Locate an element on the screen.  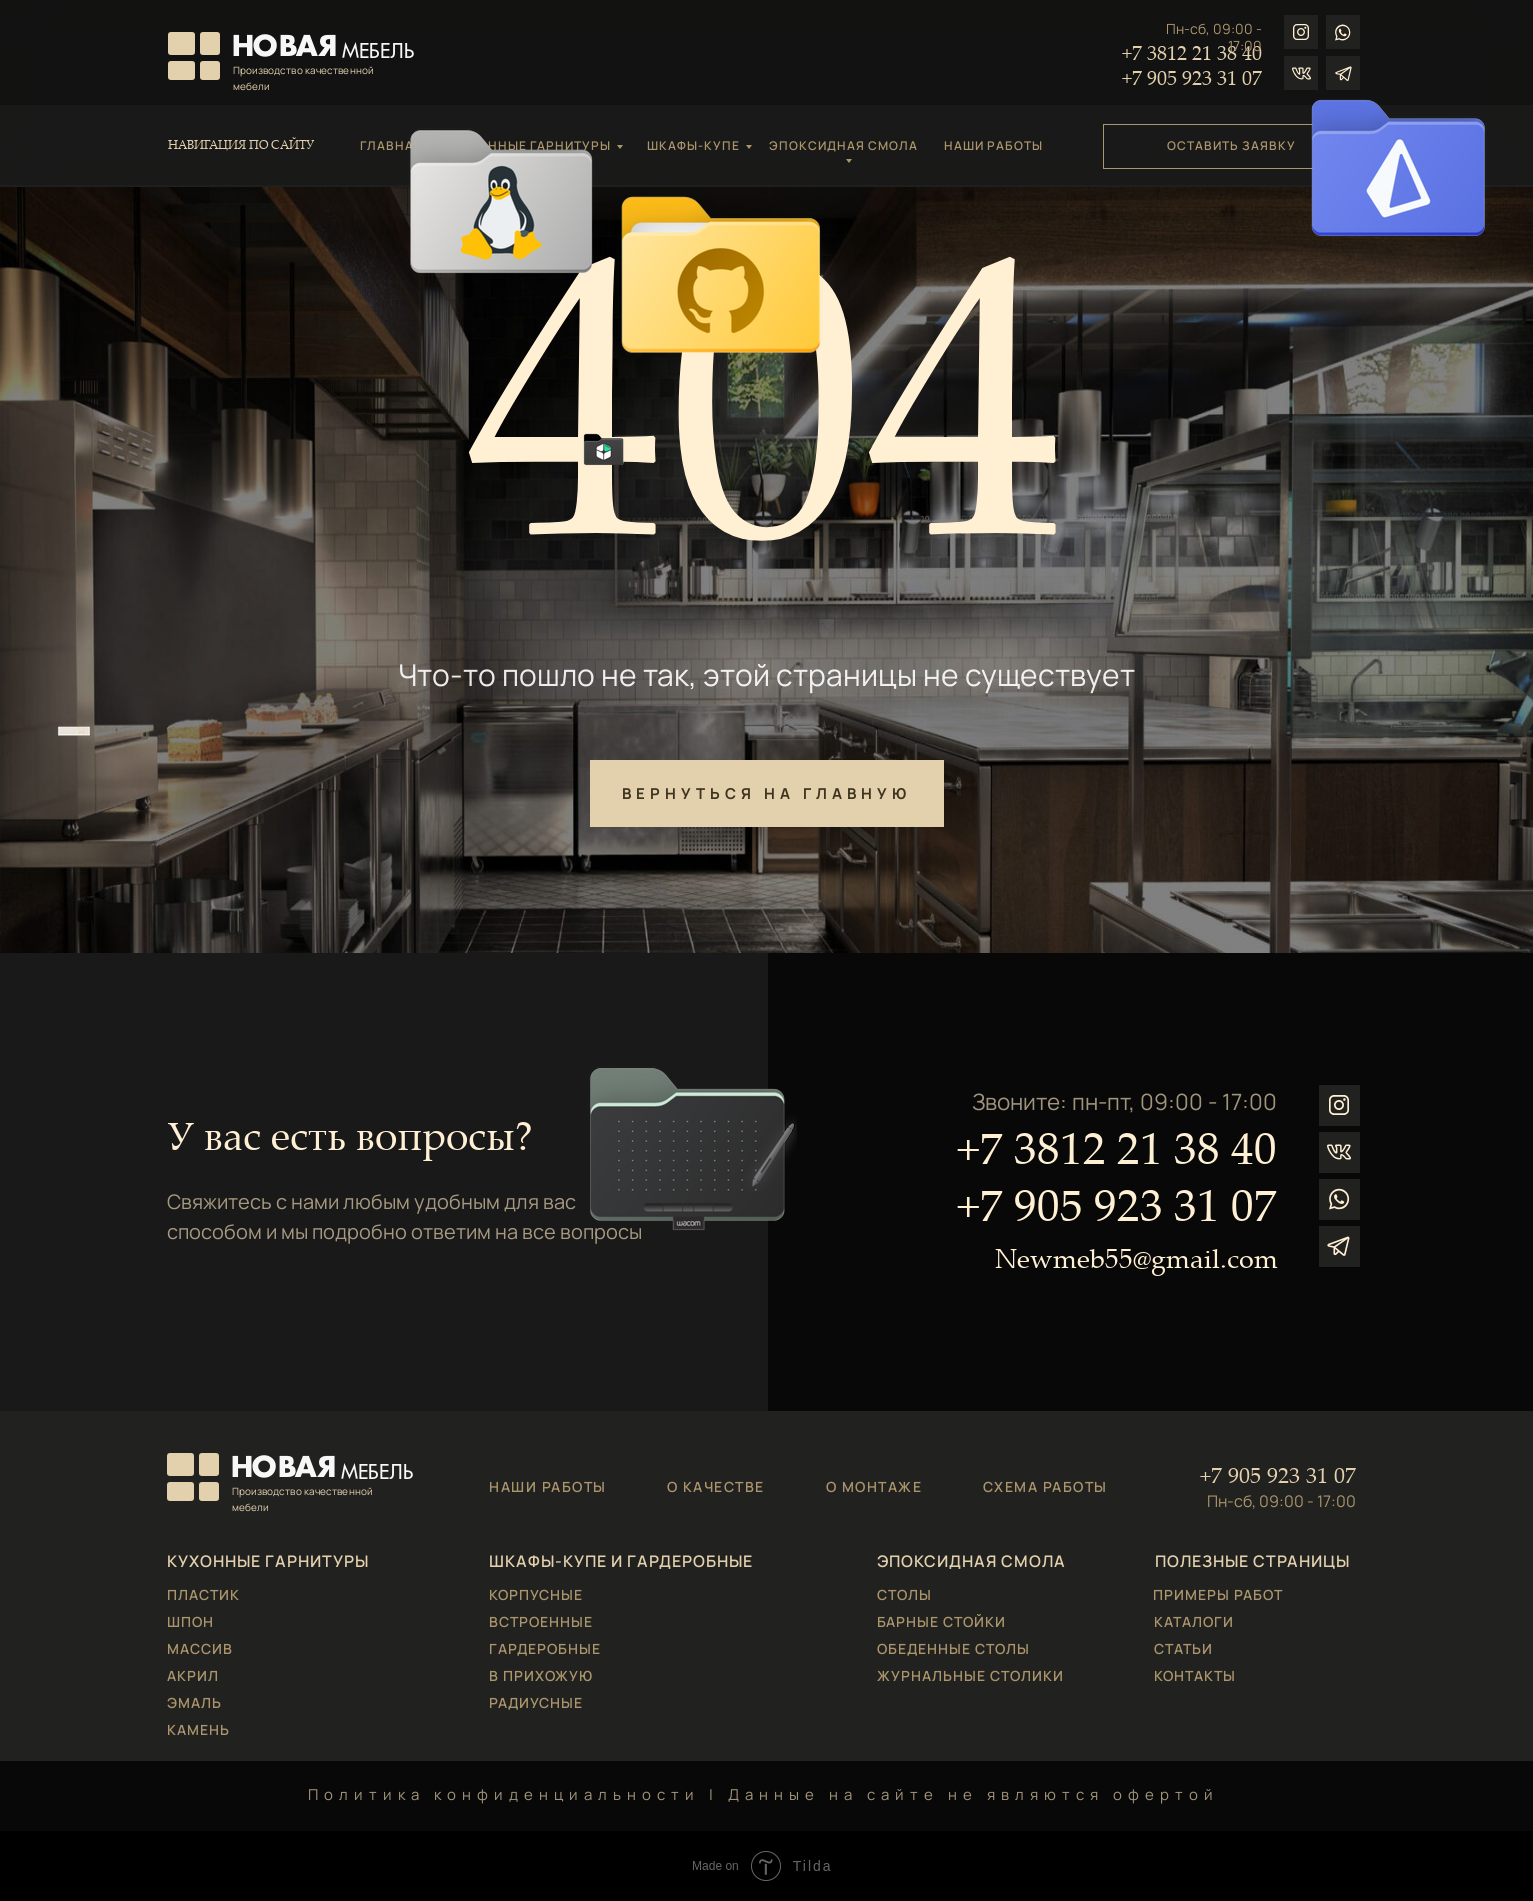
open wacom tablet files and drivers is located at coordinates (686, 1149).